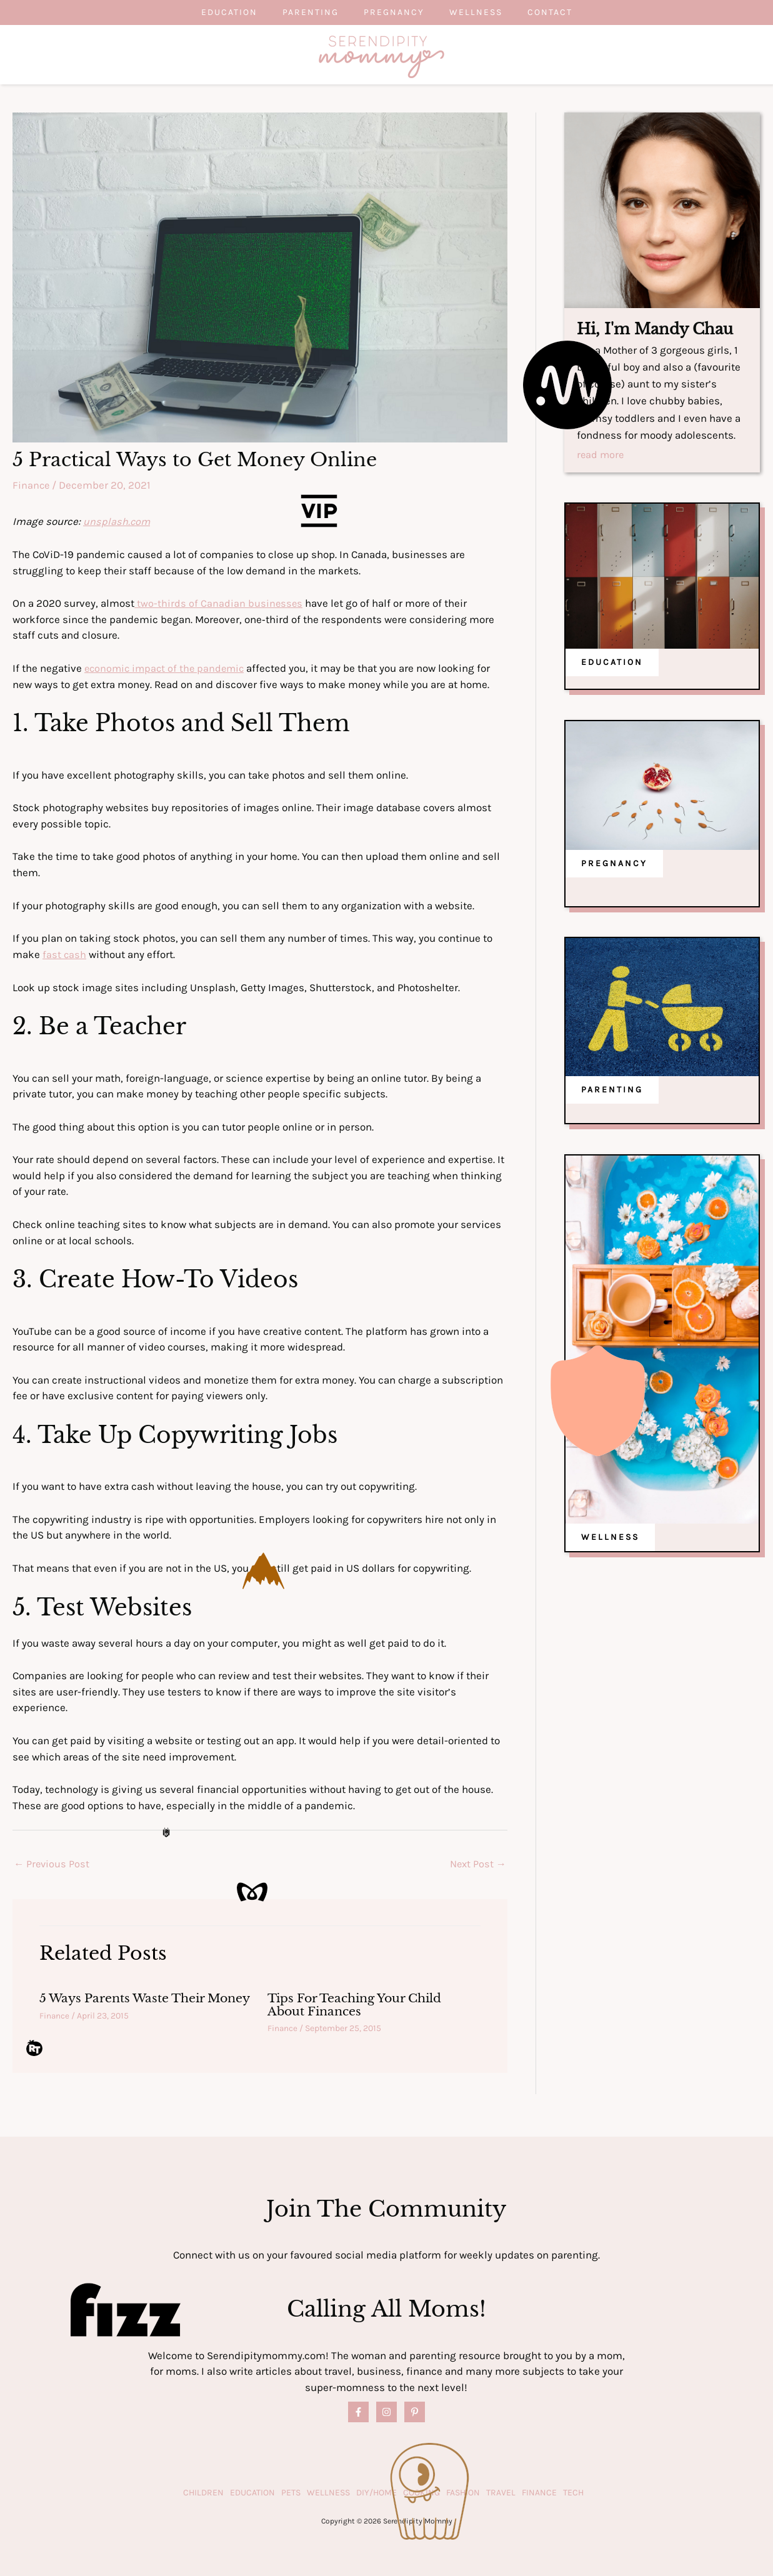  What do you see at coordinates (263, 1570) in the screenshot?
I see `burton snowboards brand logo` at bounding box center [263, 1570].